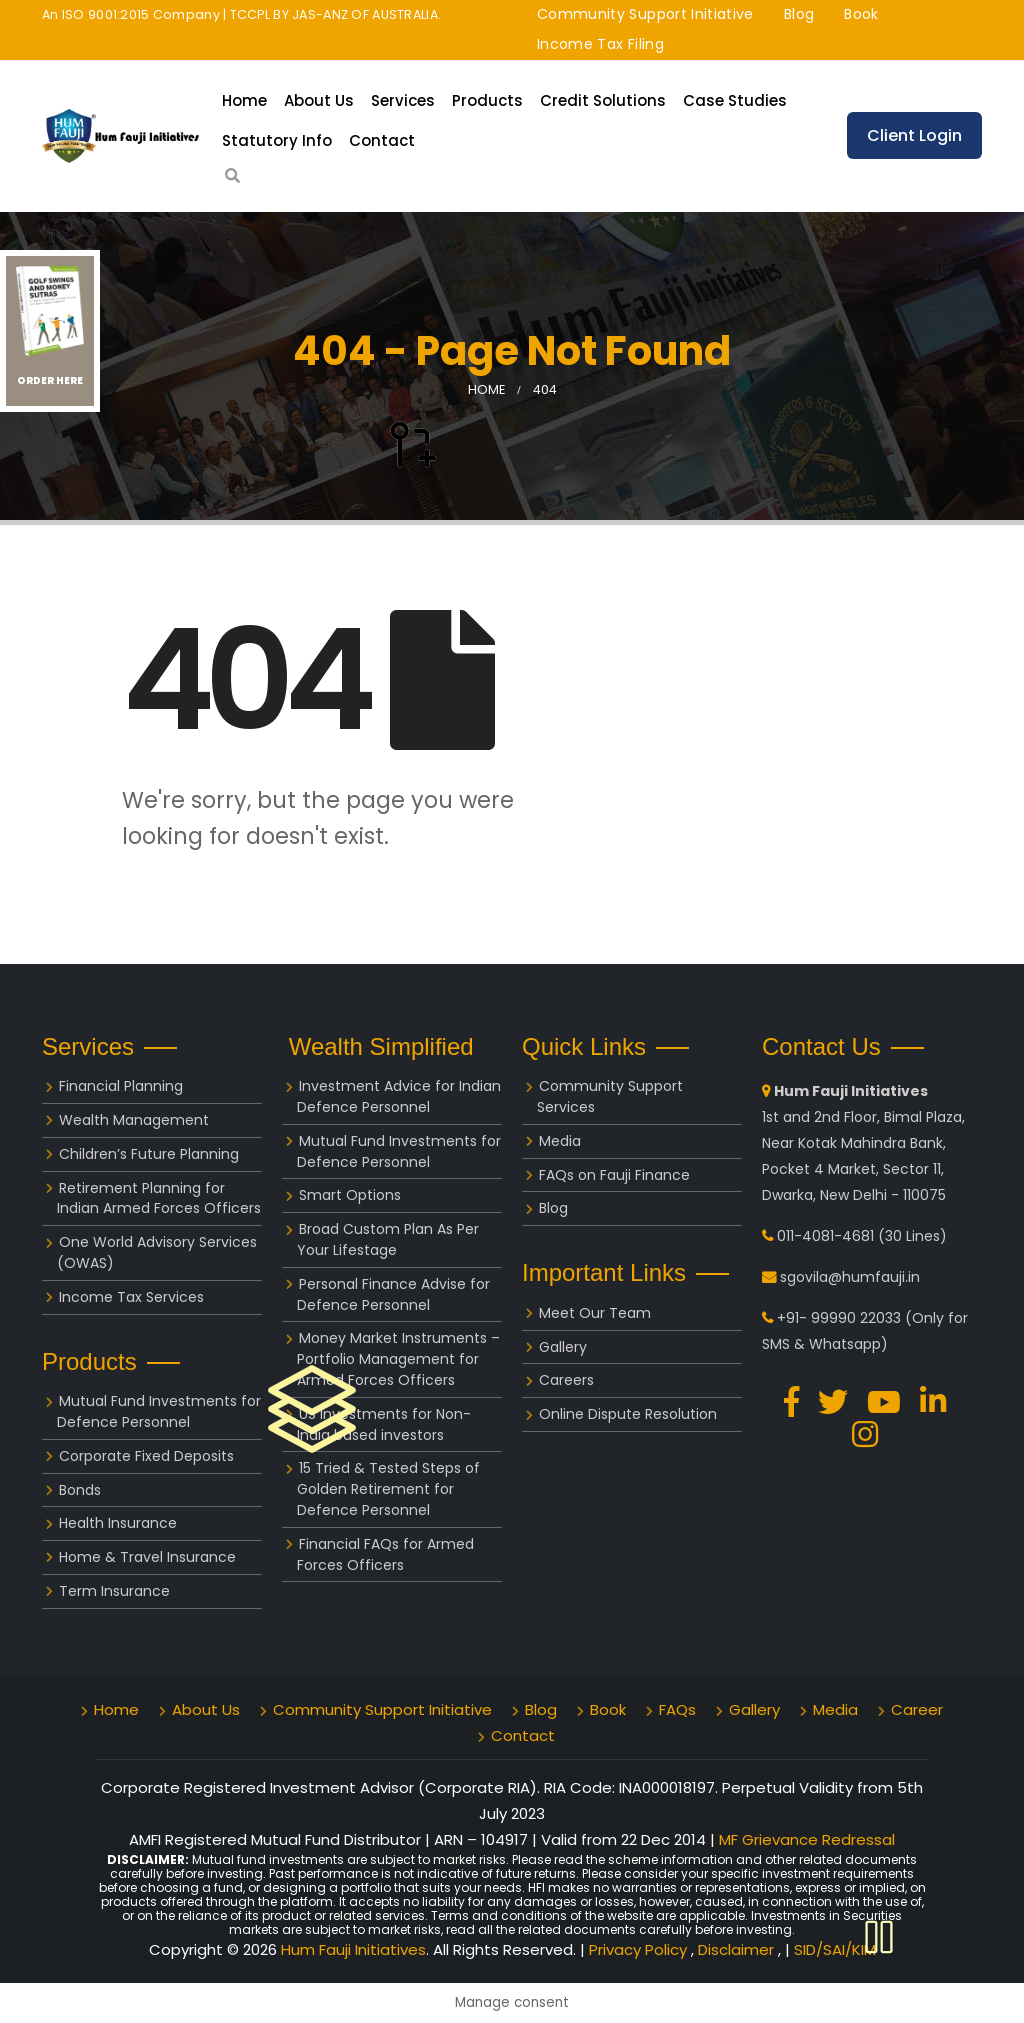  Describe the element at coordinates (879, 1937) in the screenshot. I see `switch to column view layout` at that location.